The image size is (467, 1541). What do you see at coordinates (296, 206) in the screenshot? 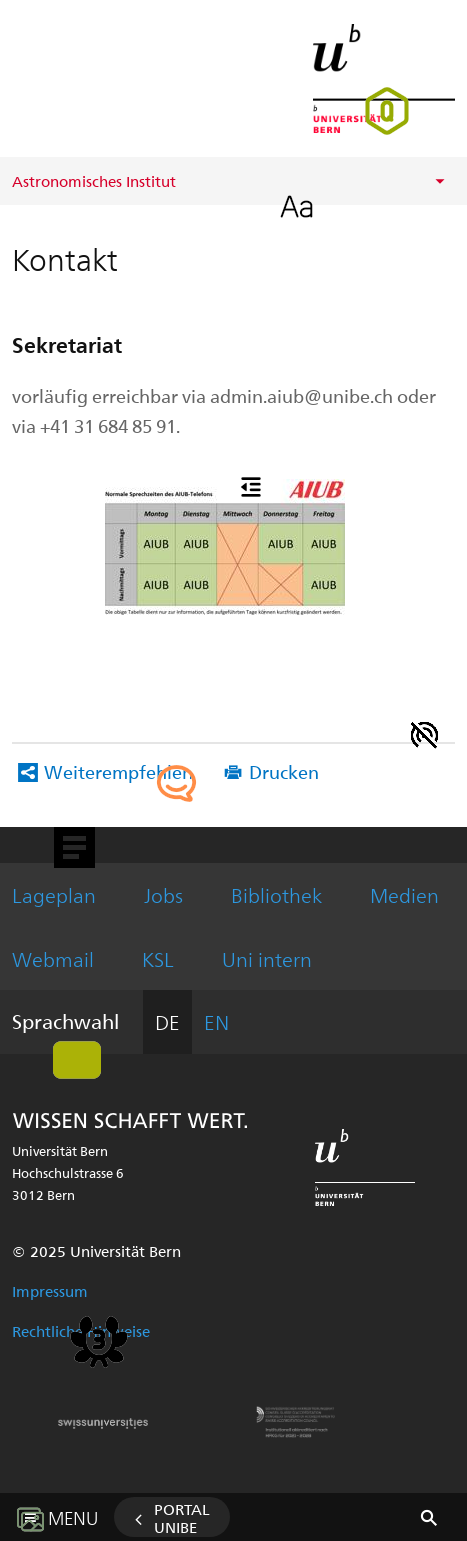
I see `adjust text formatting and font settings` at bounding box center [296, 206].